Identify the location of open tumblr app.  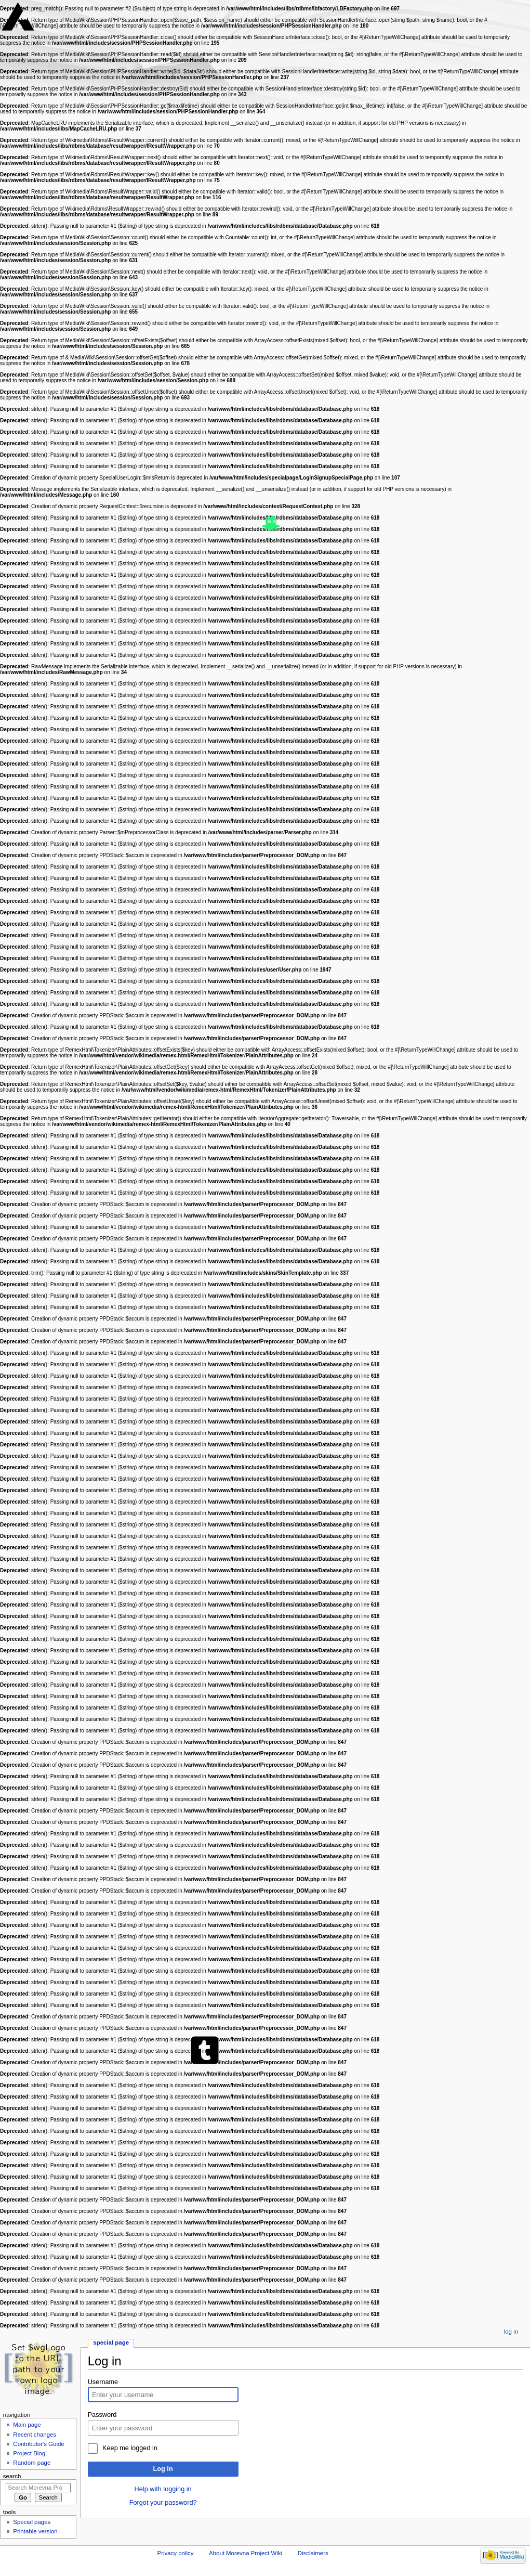
(205, 2050).